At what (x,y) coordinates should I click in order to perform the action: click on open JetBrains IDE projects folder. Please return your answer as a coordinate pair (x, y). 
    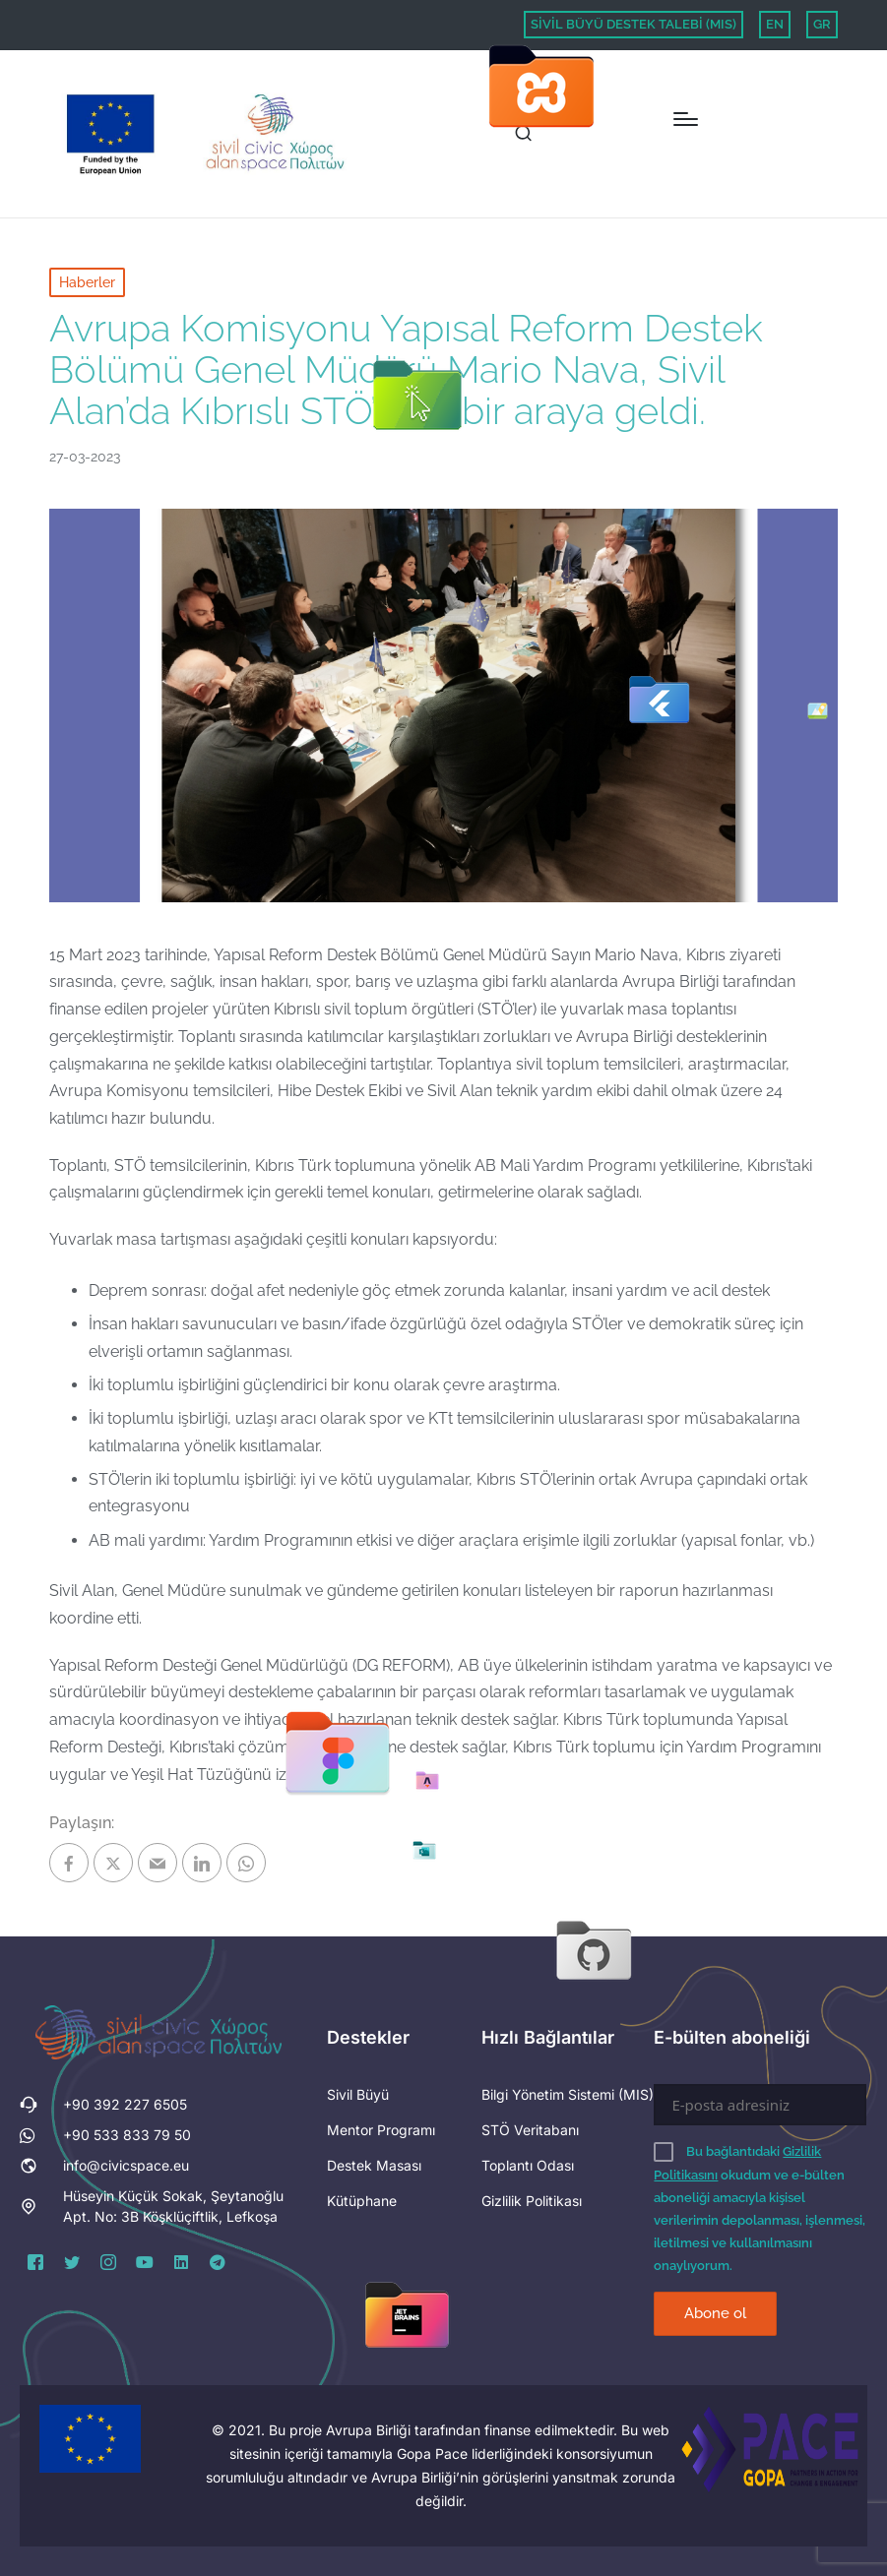
    Looking at the image, I should click on (407, 2317).